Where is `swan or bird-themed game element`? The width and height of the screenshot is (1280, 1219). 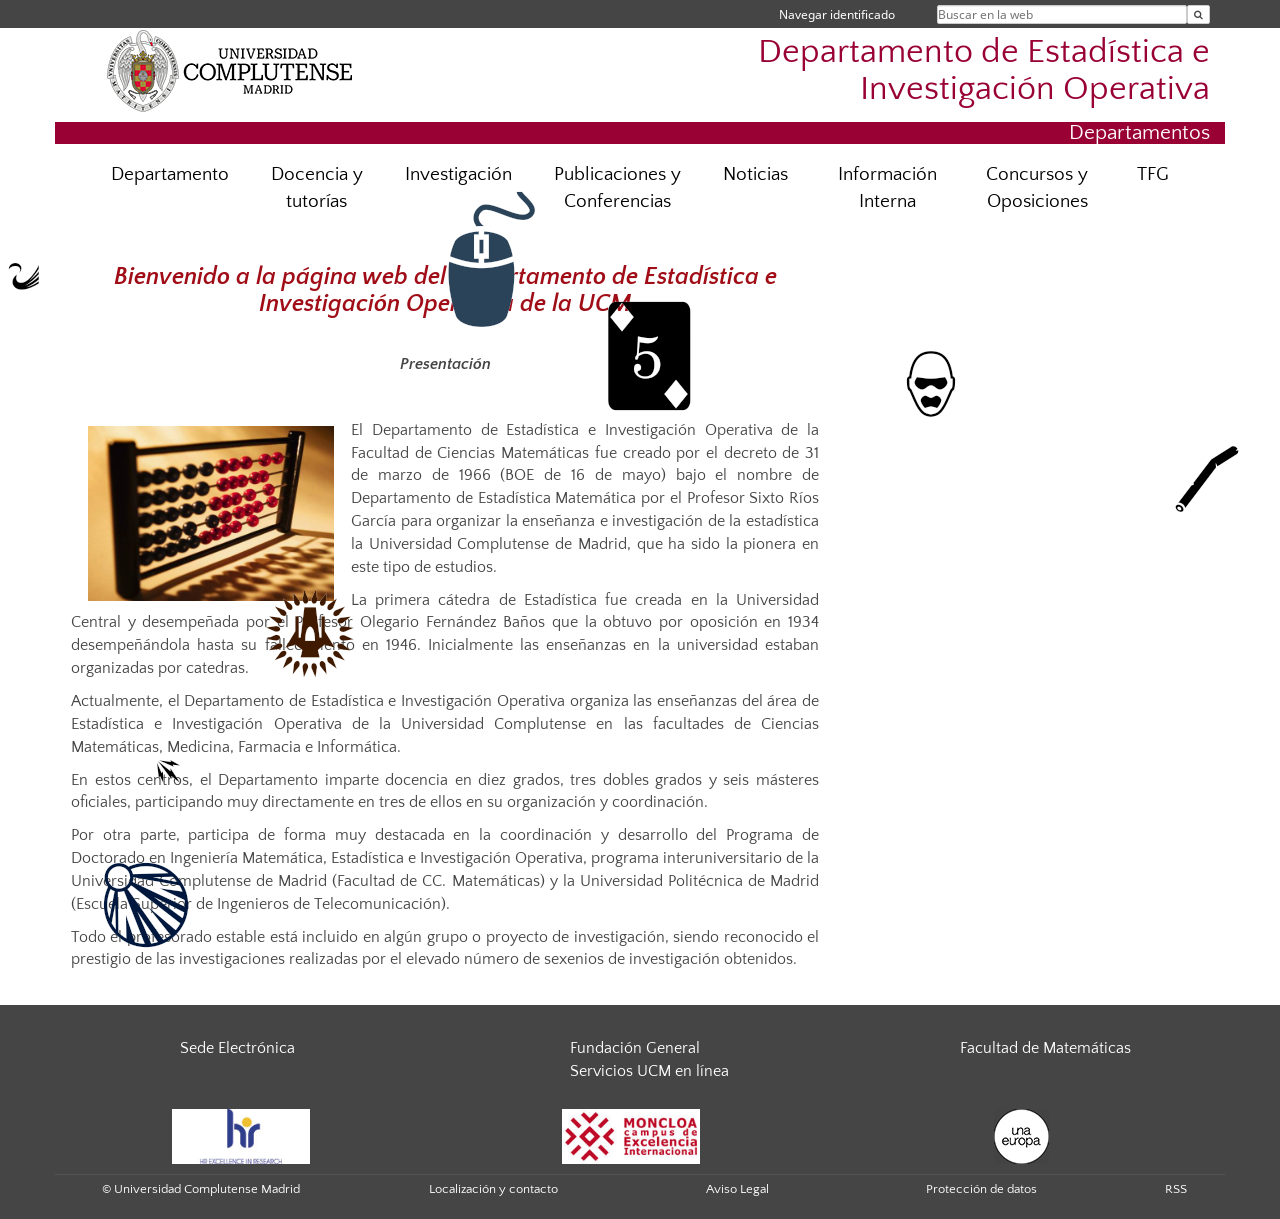
swan or bird-themed game element is located at coordinates (24, 275).